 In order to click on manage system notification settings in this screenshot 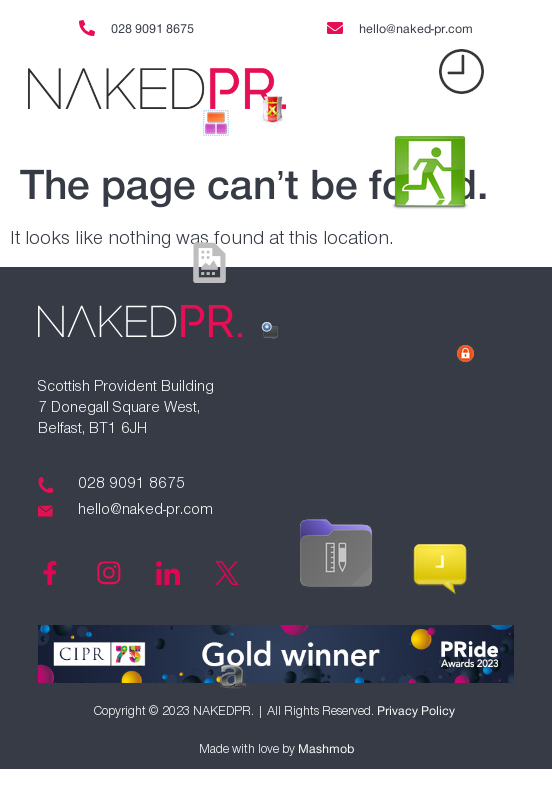, I will do `click(270, 330)`.